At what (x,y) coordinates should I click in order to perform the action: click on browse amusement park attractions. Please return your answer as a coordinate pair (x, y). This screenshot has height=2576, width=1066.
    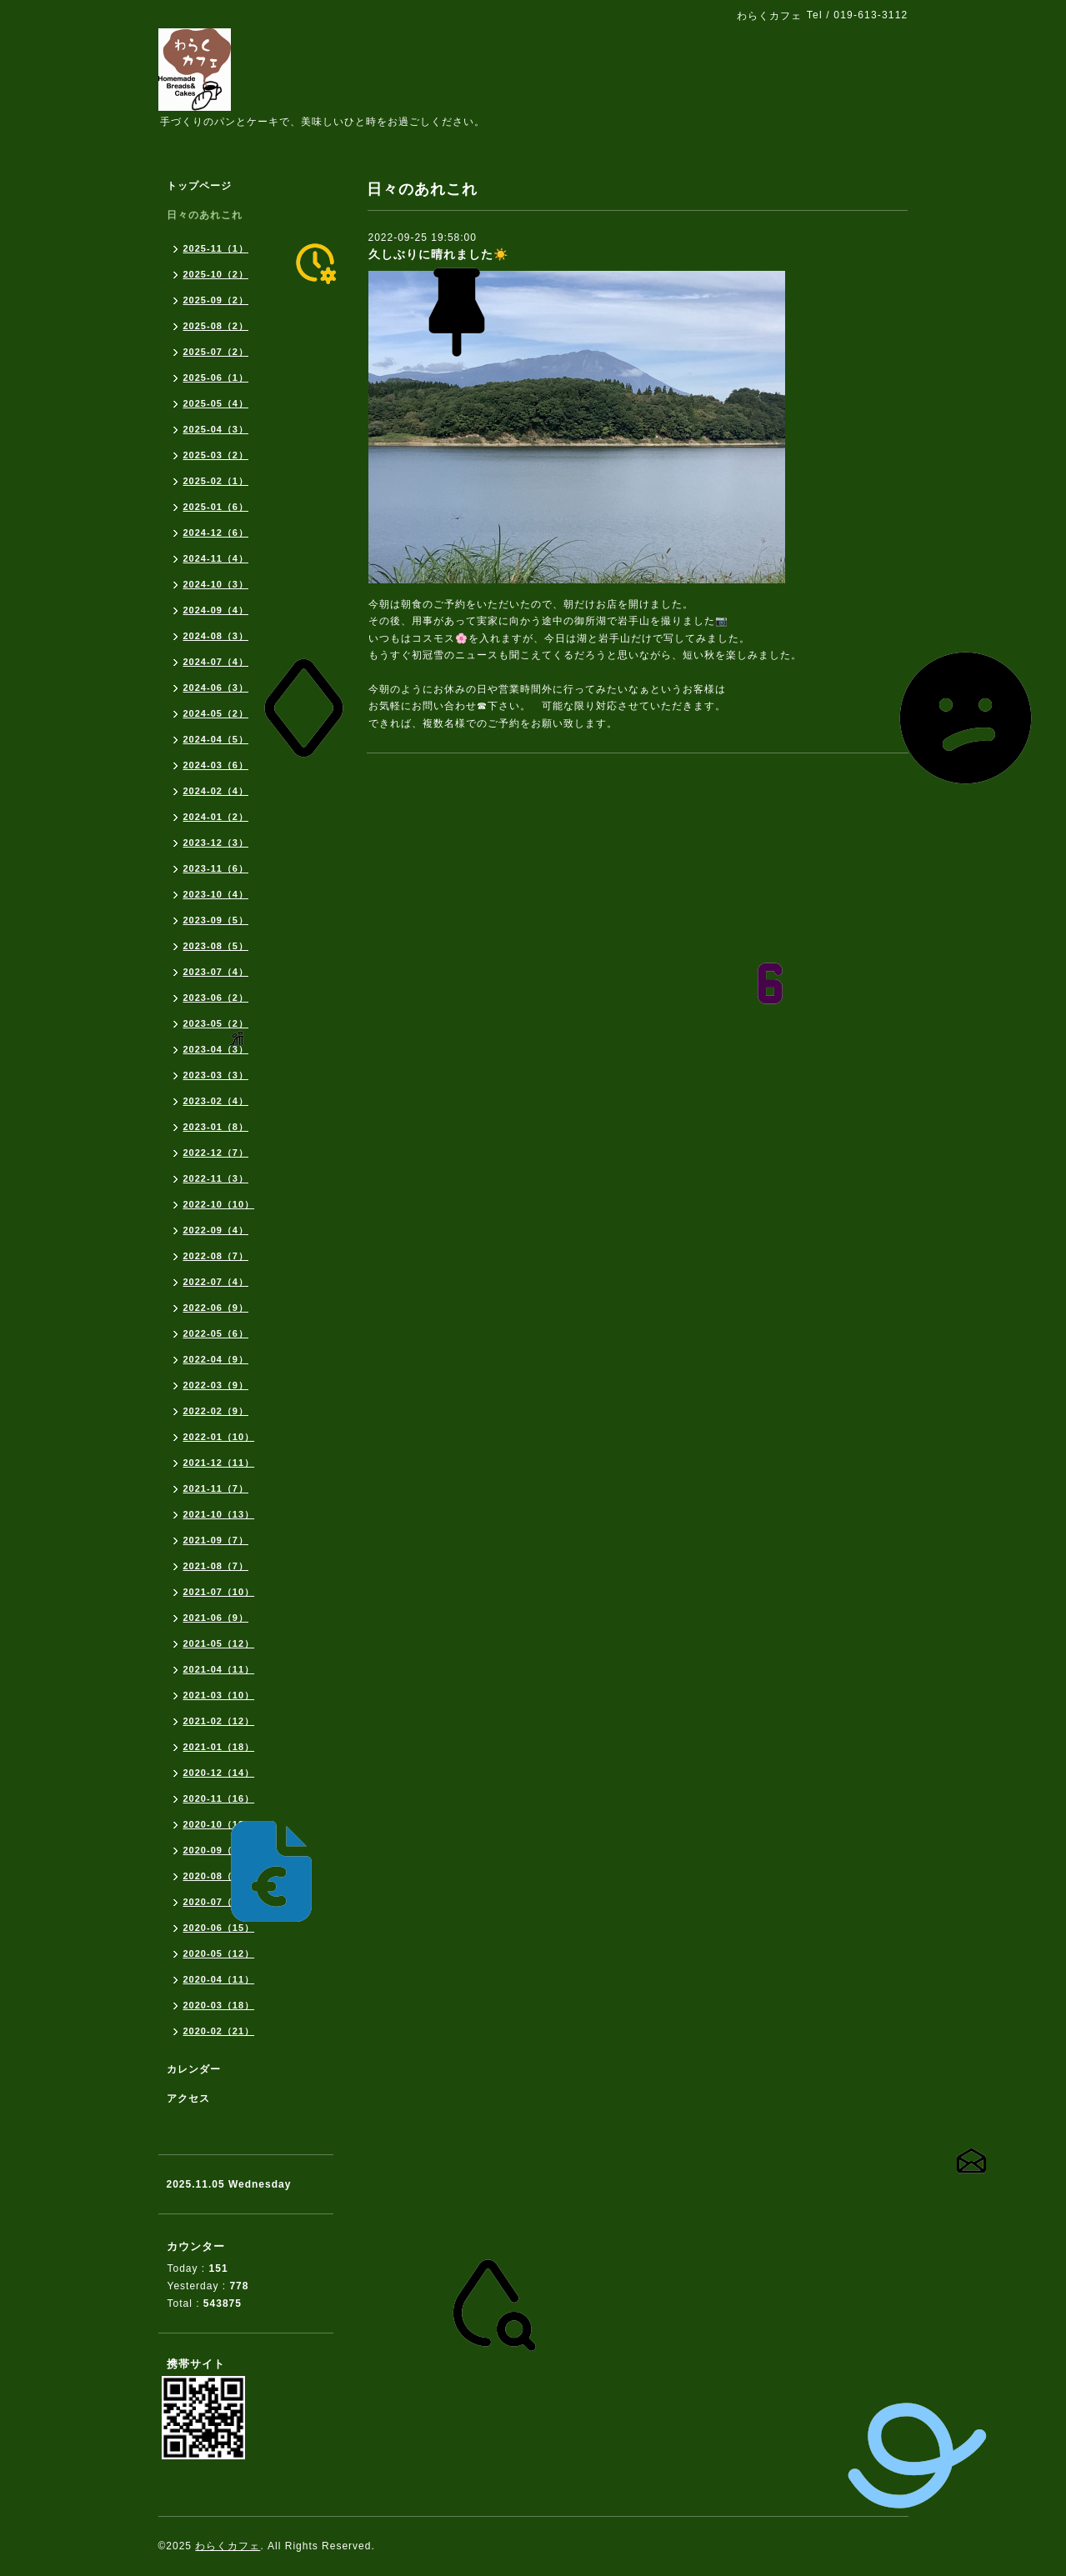
    Looking at the image, I should click on (237, 1038).